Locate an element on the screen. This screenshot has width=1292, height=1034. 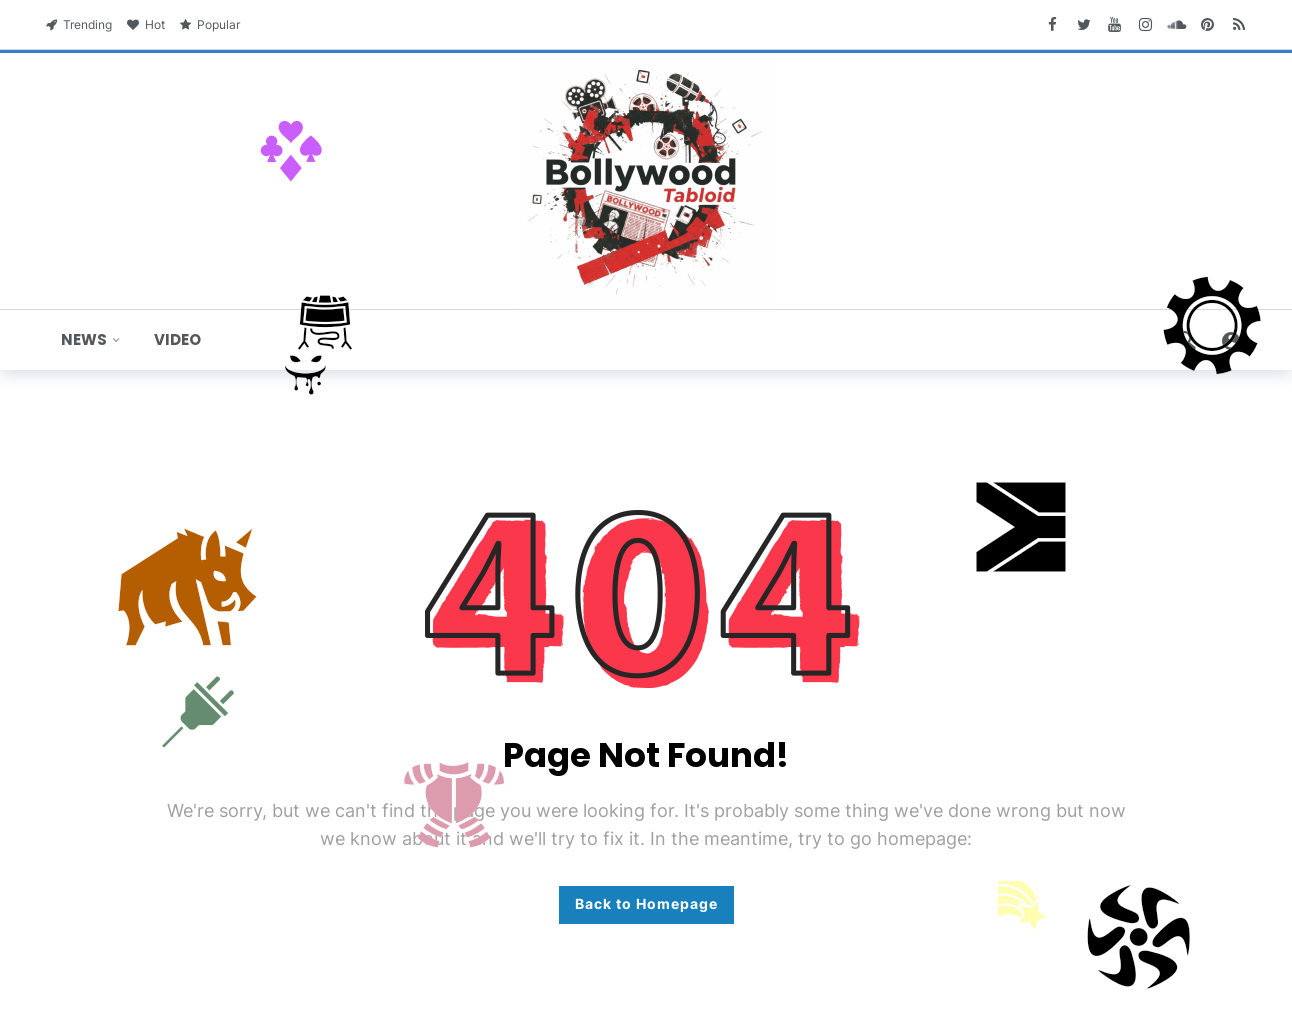
indicates a special achievement or rare reward is located at coordinates (1024, 907).